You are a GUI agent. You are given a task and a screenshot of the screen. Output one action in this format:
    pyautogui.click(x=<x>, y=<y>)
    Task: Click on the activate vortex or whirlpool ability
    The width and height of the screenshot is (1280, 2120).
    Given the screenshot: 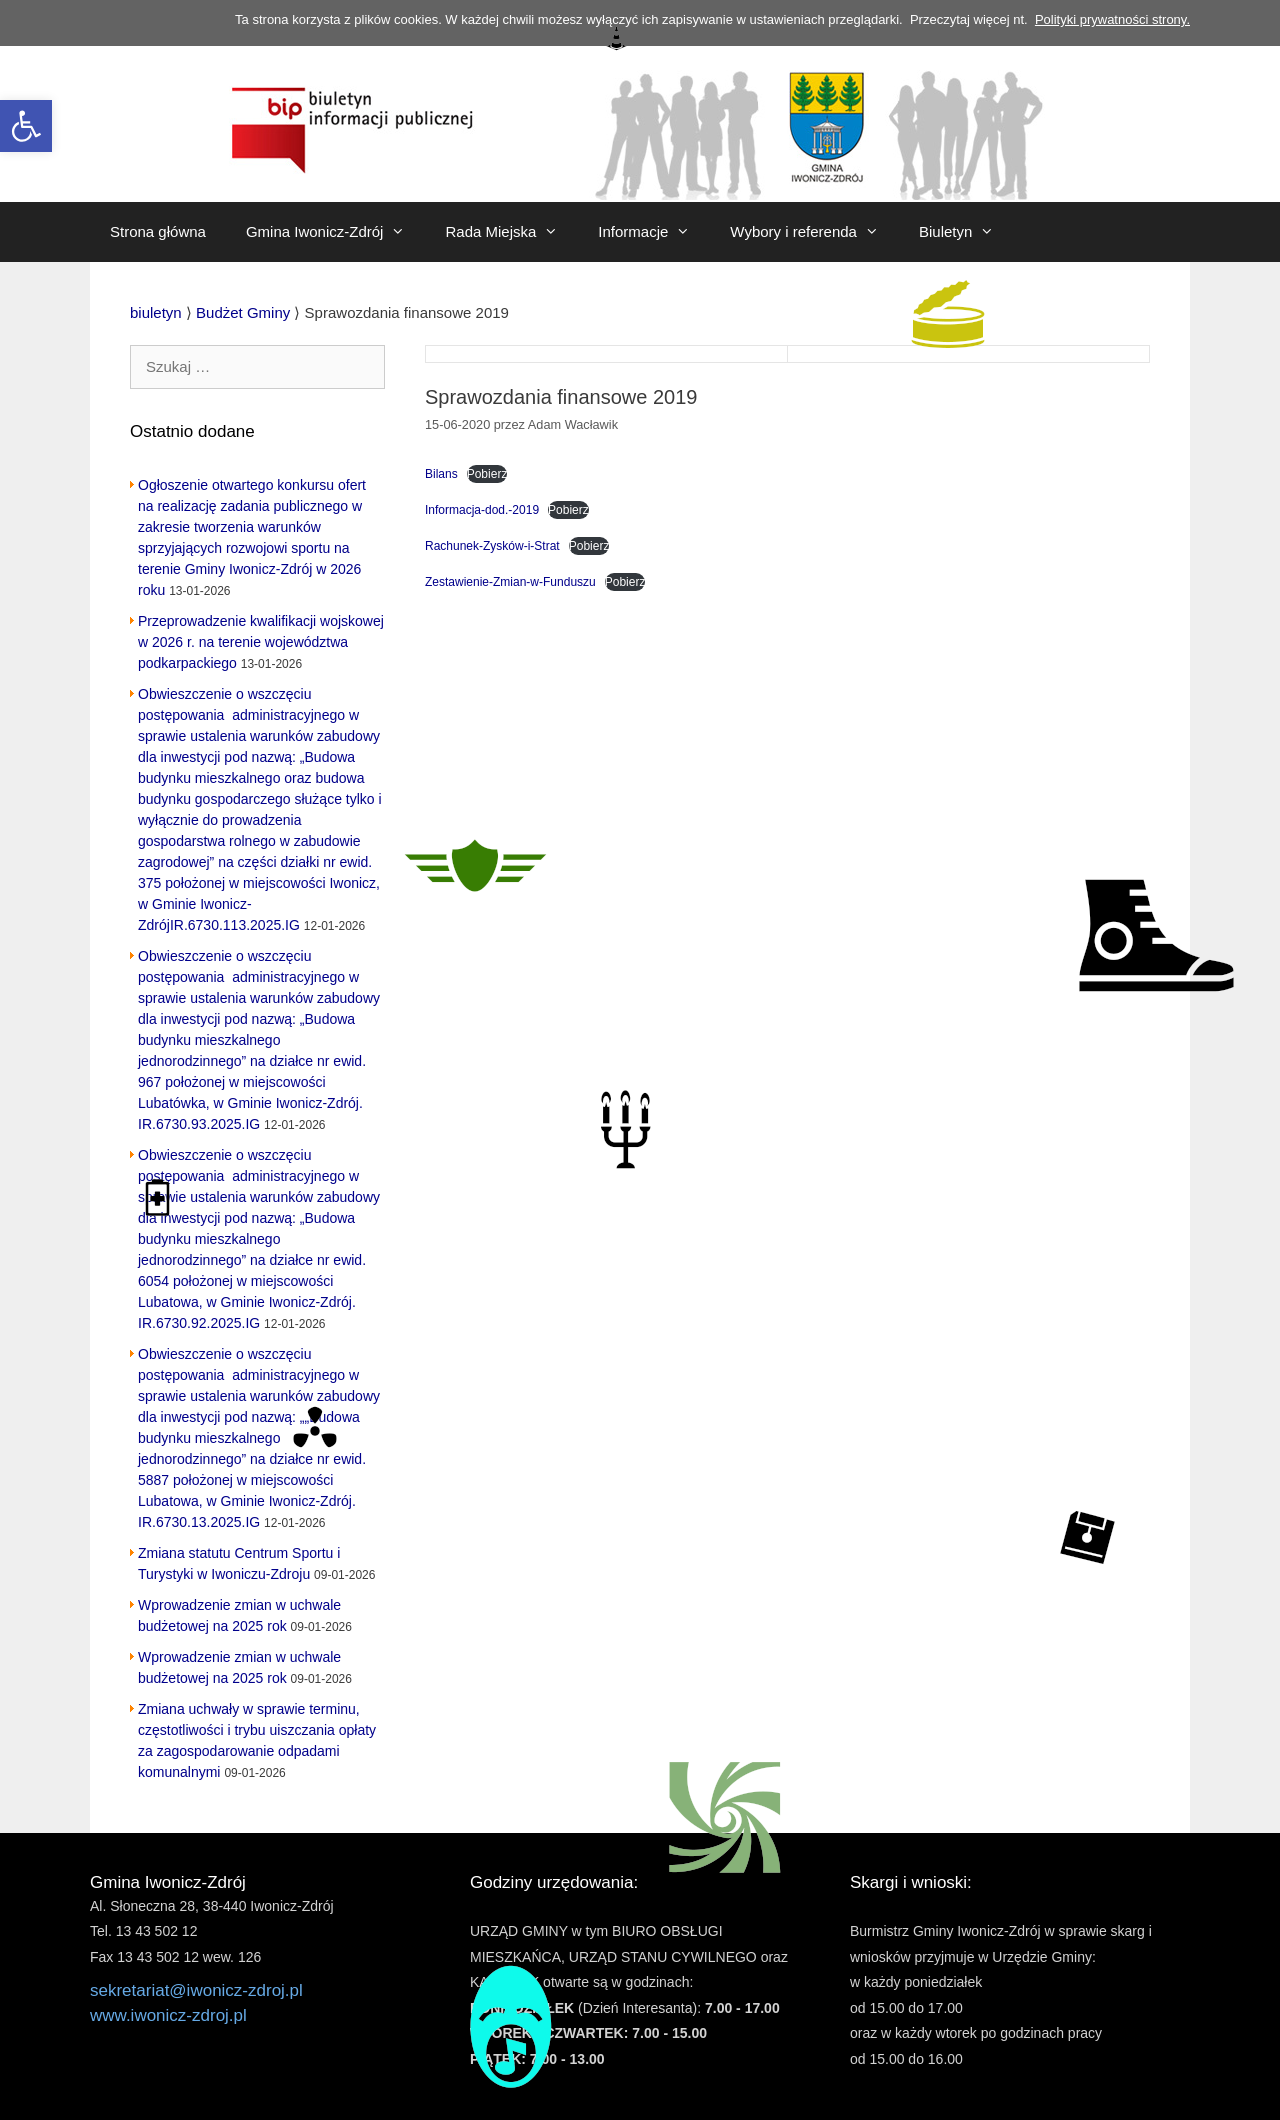 What is the action you would take?
    pyautogui.click(x=724, y=1817)
    